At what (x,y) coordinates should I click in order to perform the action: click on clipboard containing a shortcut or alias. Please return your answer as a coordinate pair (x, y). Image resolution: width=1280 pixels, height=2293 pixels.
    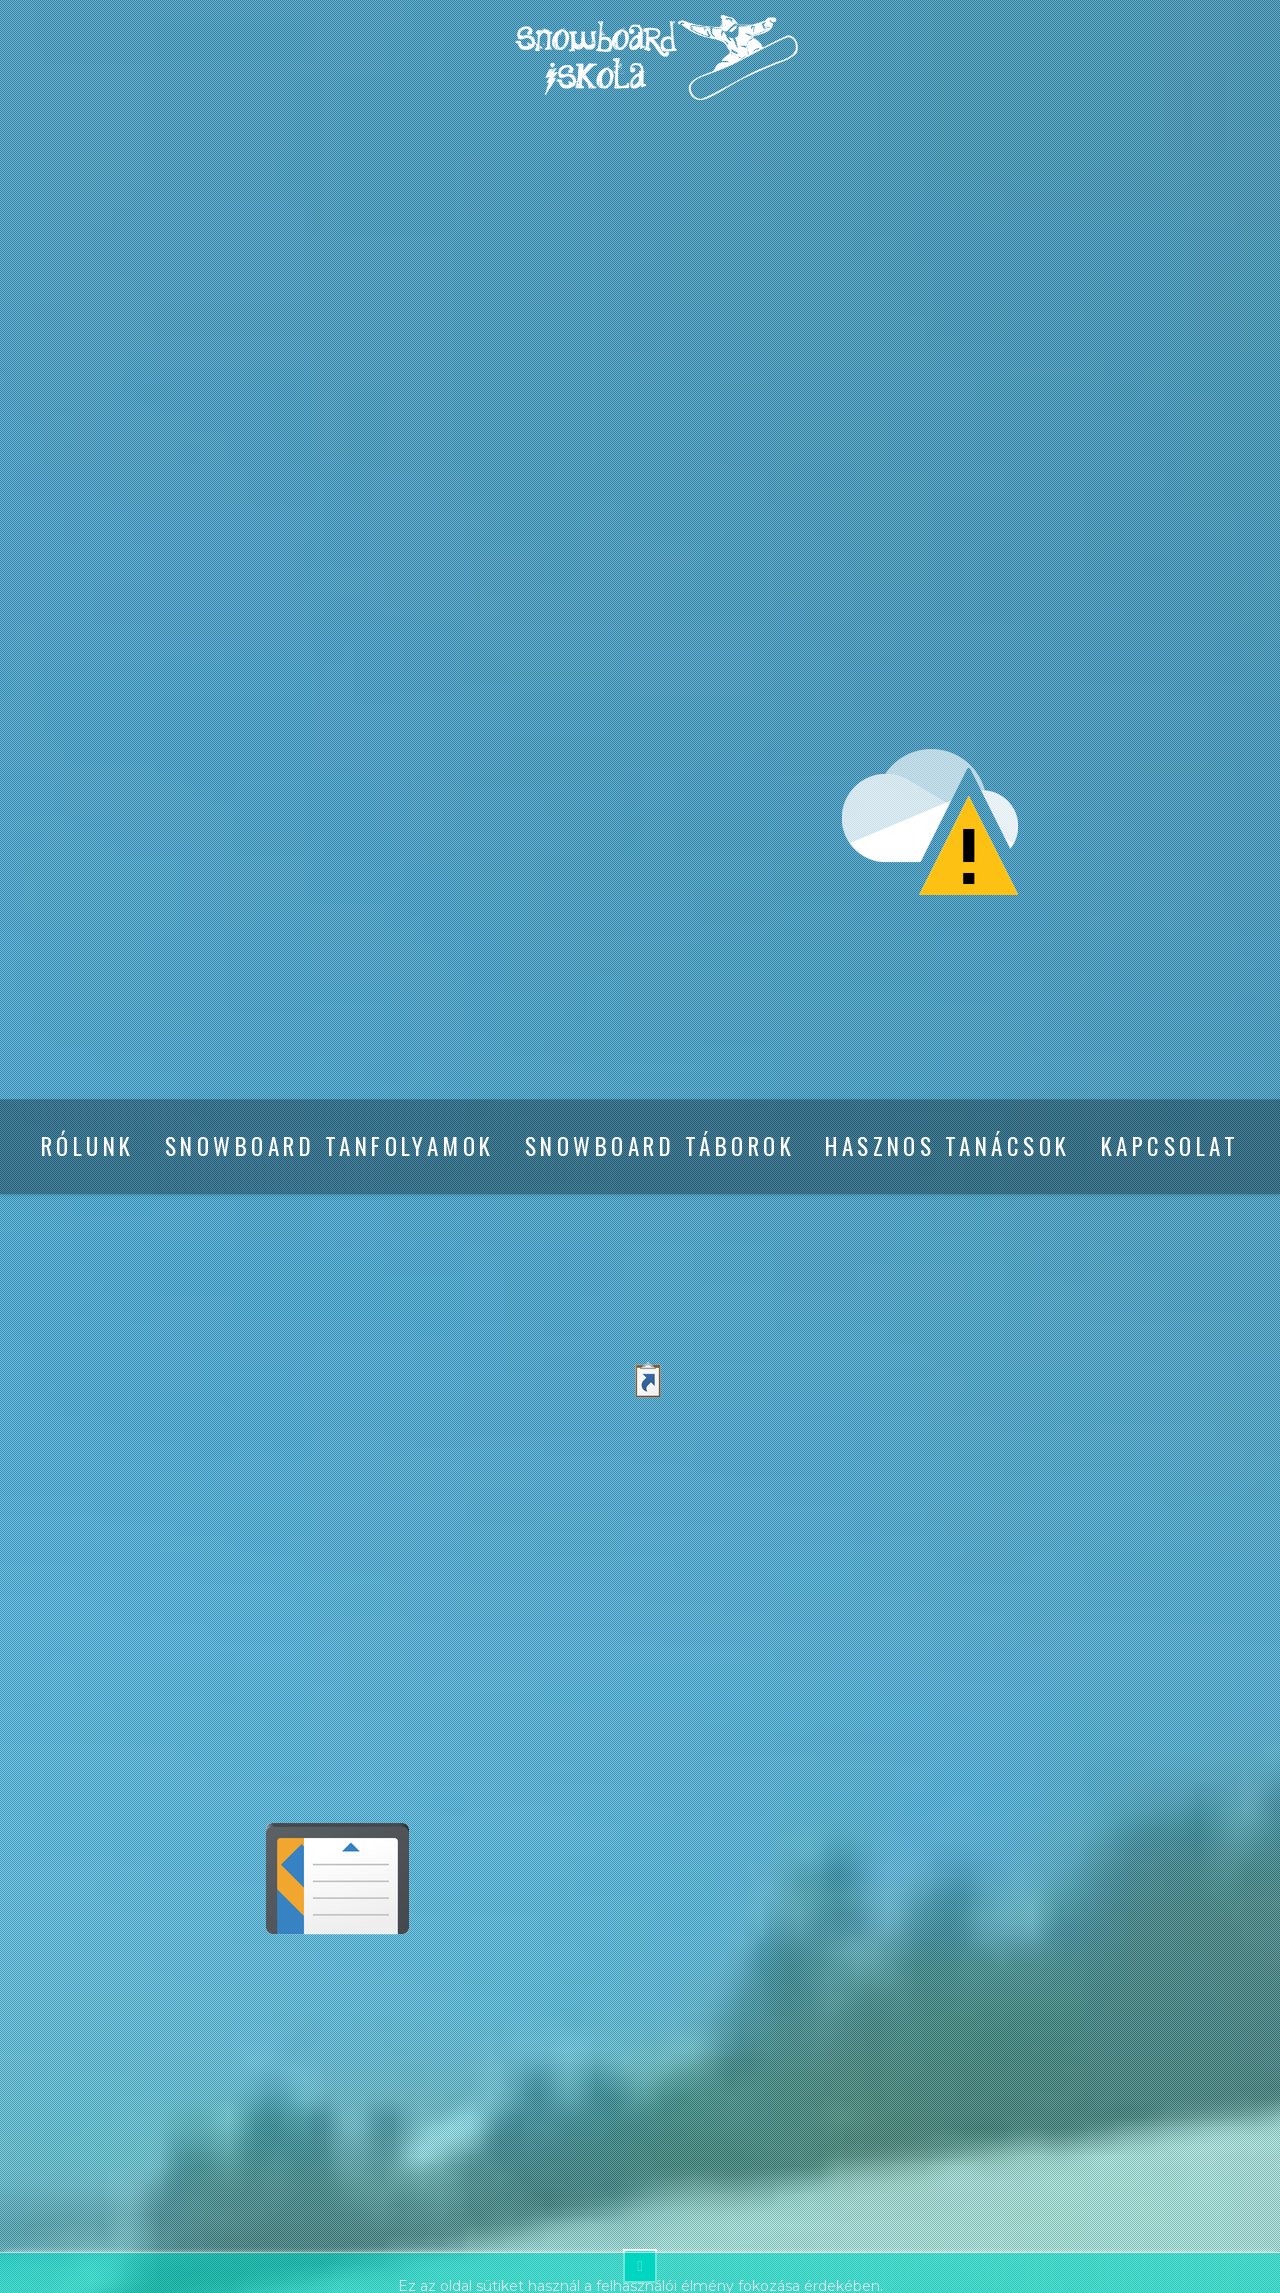
    Looking at the image, I should click on (648, 1380).